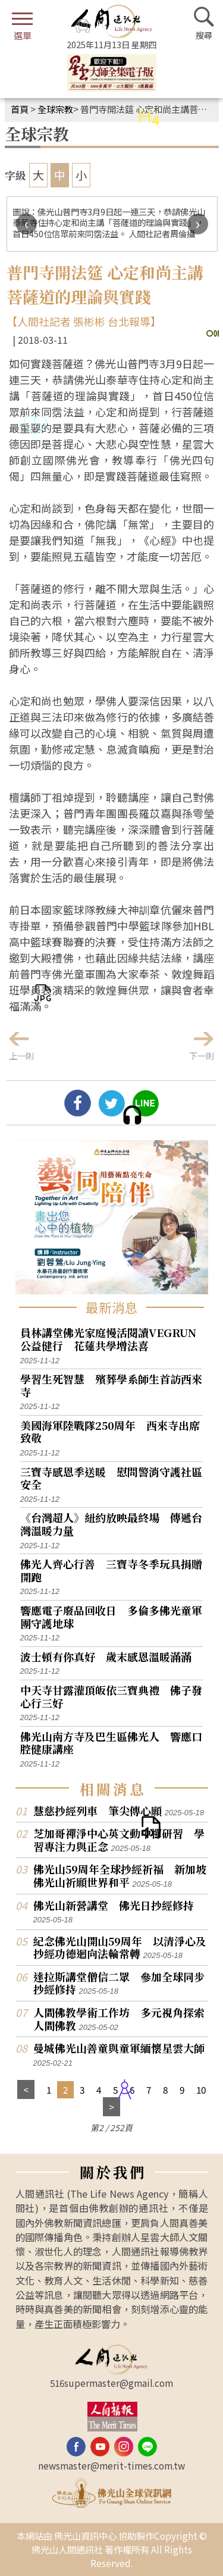  Describe the element at coordinates (132, 1115) in the screenshot. I see `listen to audio or music` at that location.